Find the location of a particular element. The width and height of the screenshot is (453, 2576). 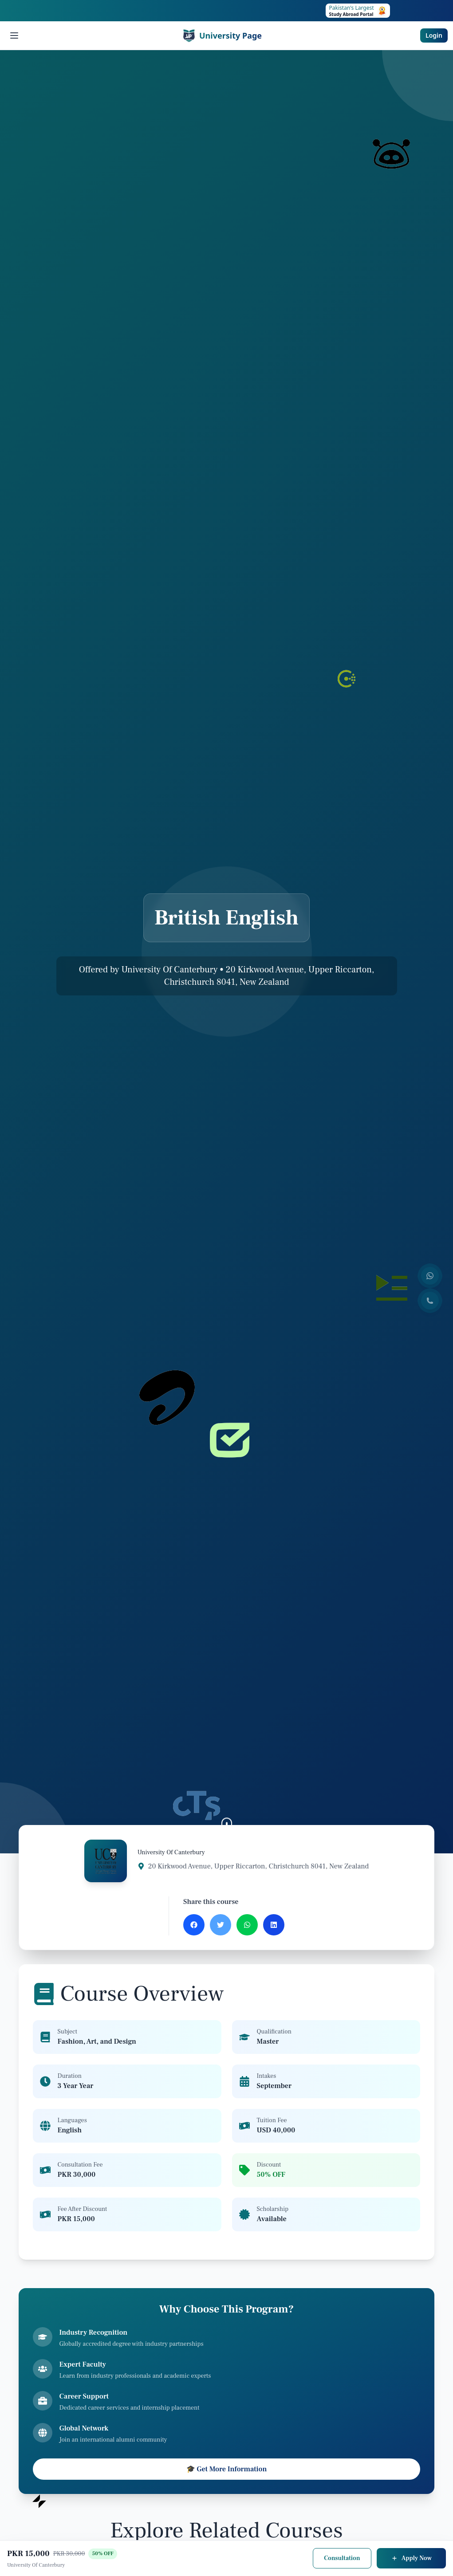

helpdesk logo - customer support platform is located at coordinates (229, 1440).